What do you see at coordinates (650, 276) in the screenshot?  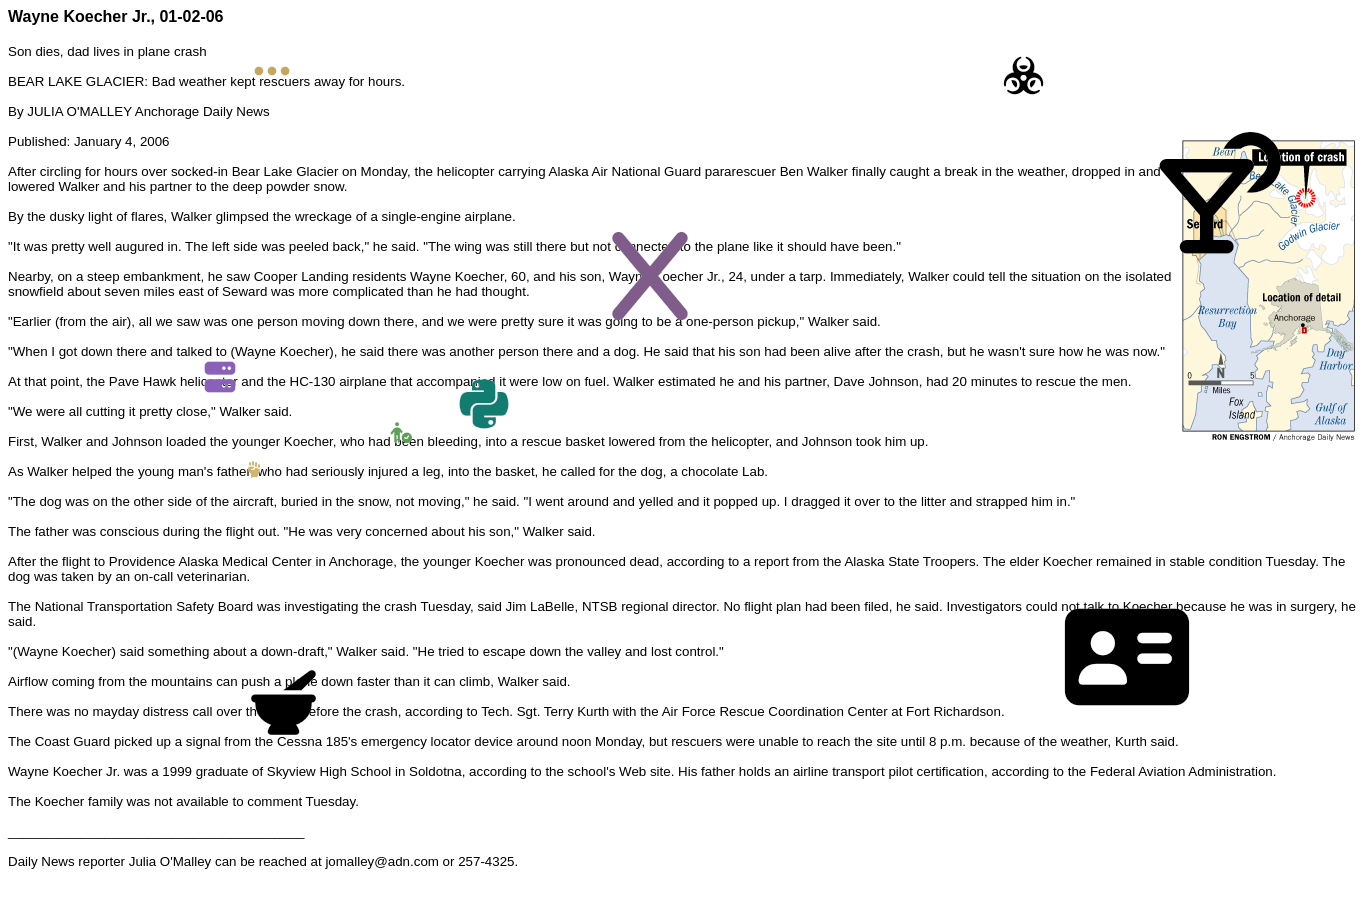 I see `close or dismiss a dialog` at bounding box center [650, 276].